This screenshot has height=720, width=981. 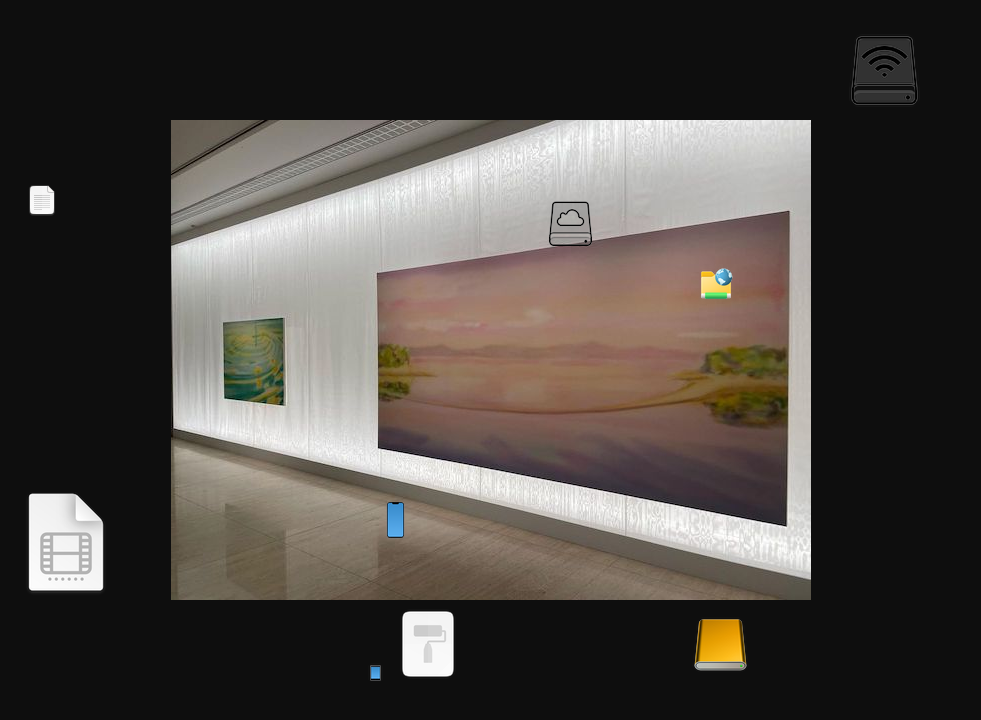 What do you see at coordinates (716, 284) in the screenshot?
I see `access network or shared folder` at bounding box center [716, 284].